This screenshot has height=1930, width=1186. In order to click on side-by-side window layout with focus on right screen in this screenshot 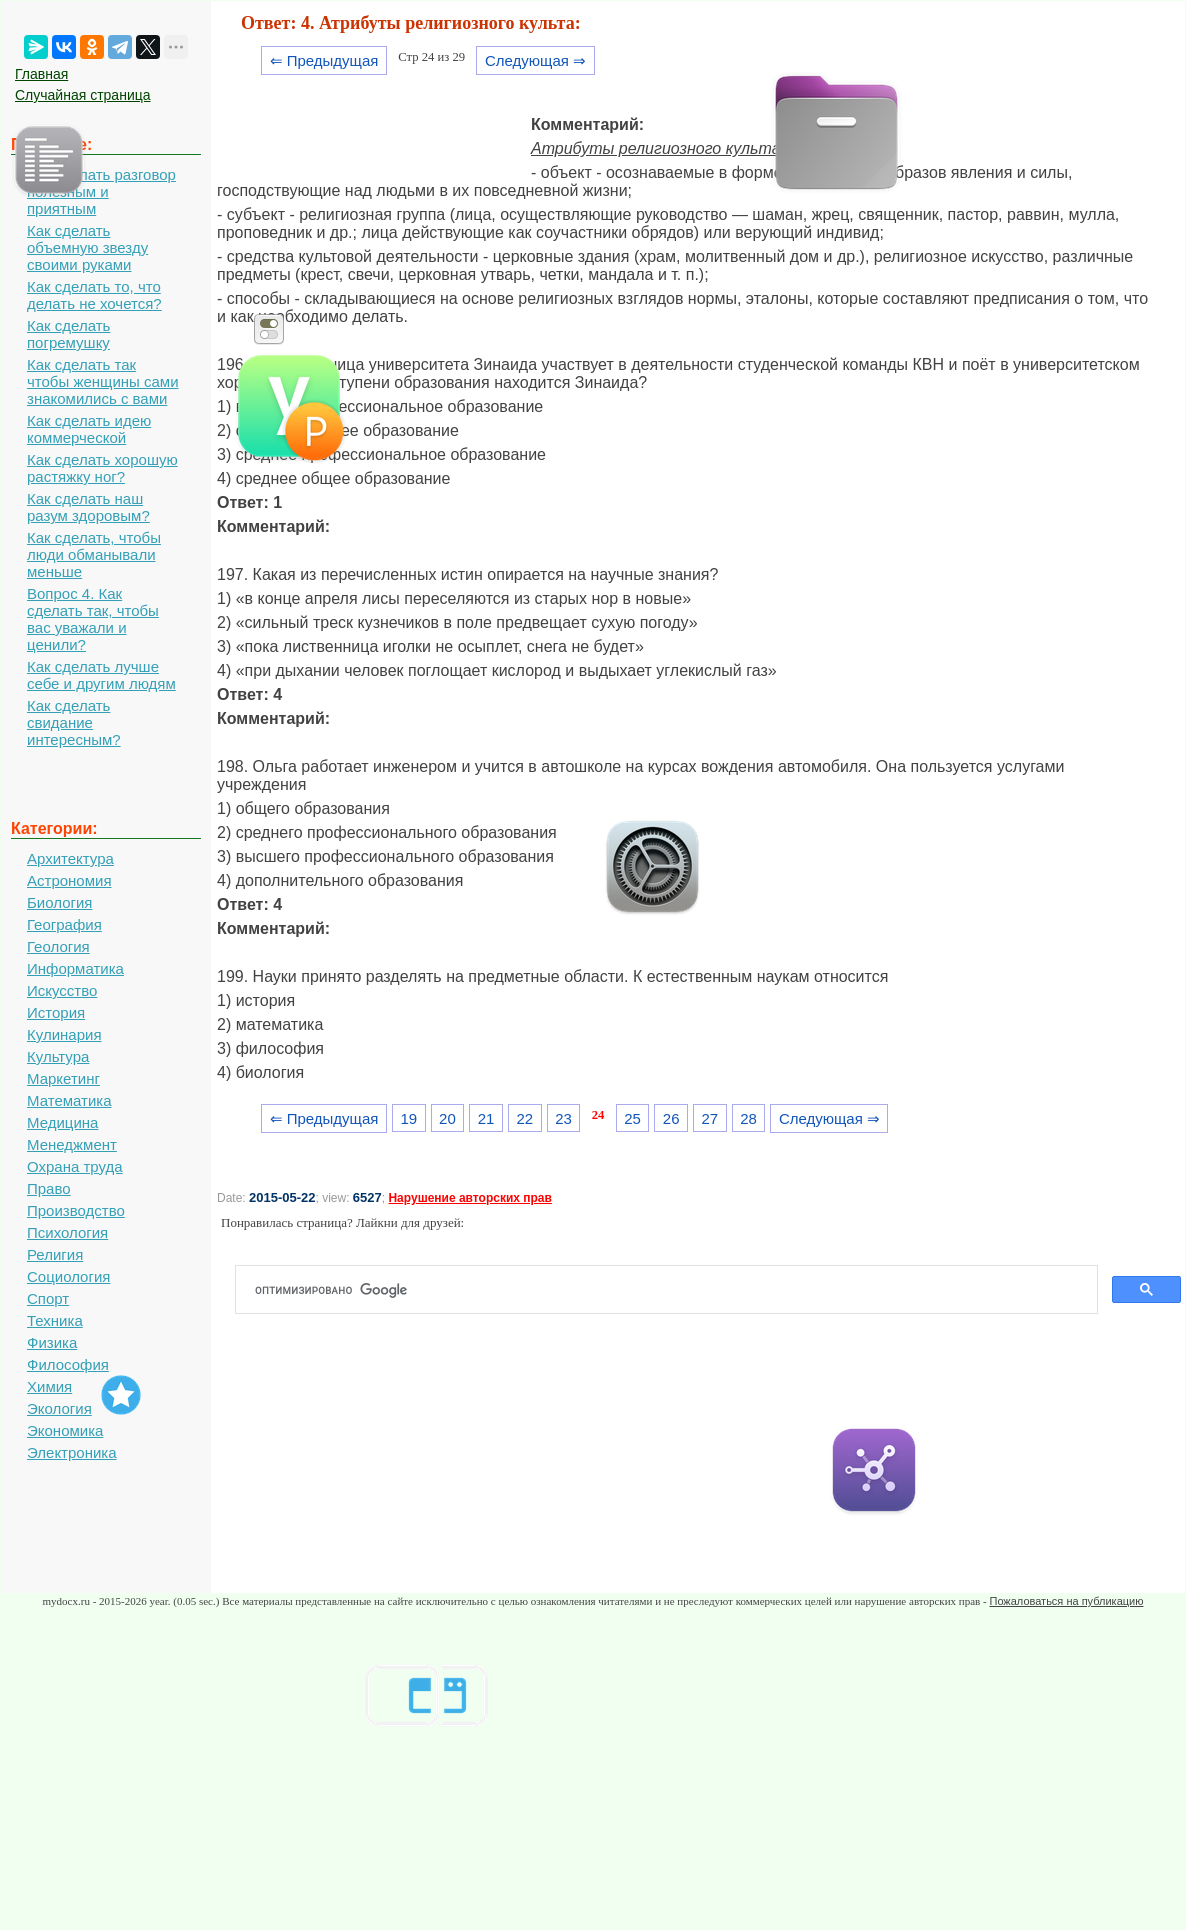, I will do `click(426, 1695)`.